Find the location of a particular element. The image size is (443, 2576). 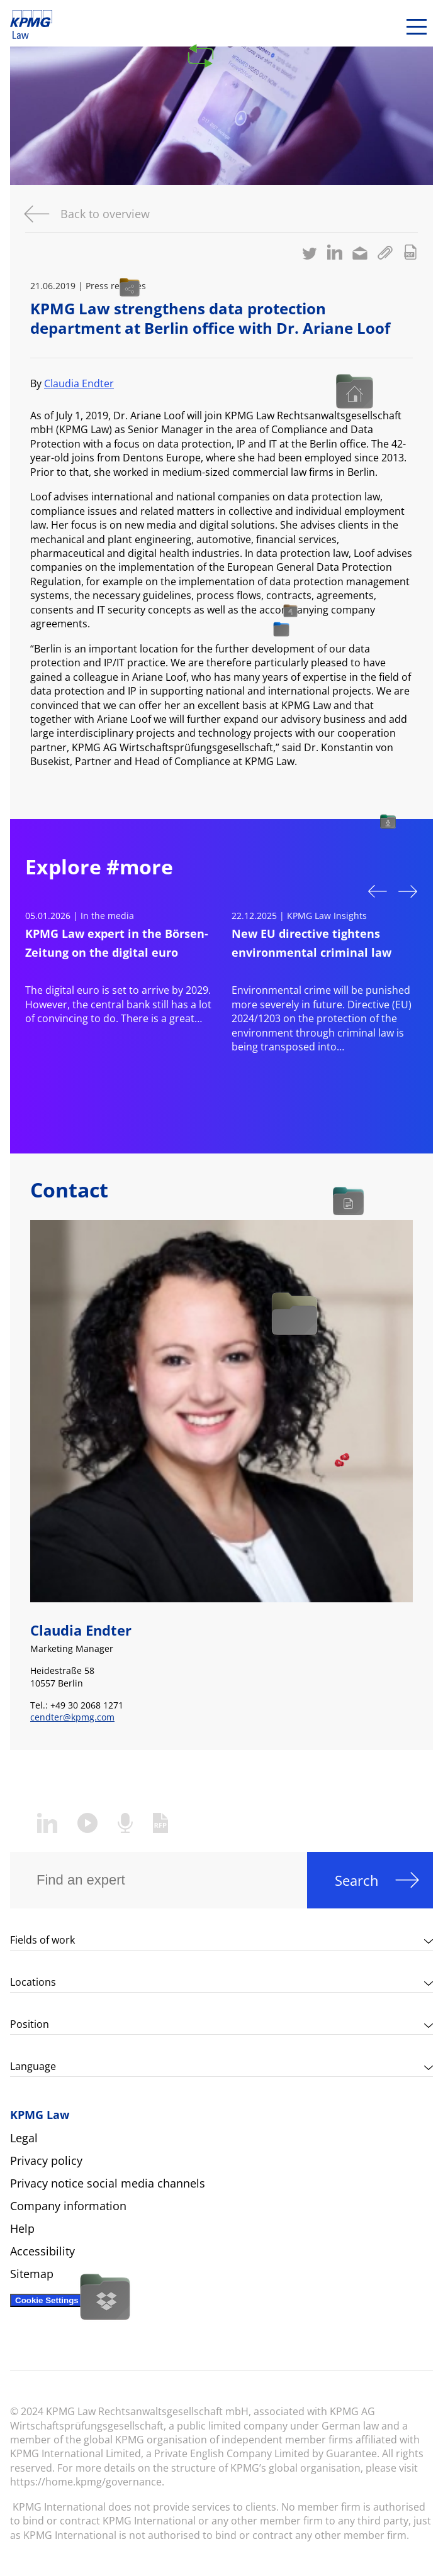

open downloads folder is located at coordinates (388, 821).